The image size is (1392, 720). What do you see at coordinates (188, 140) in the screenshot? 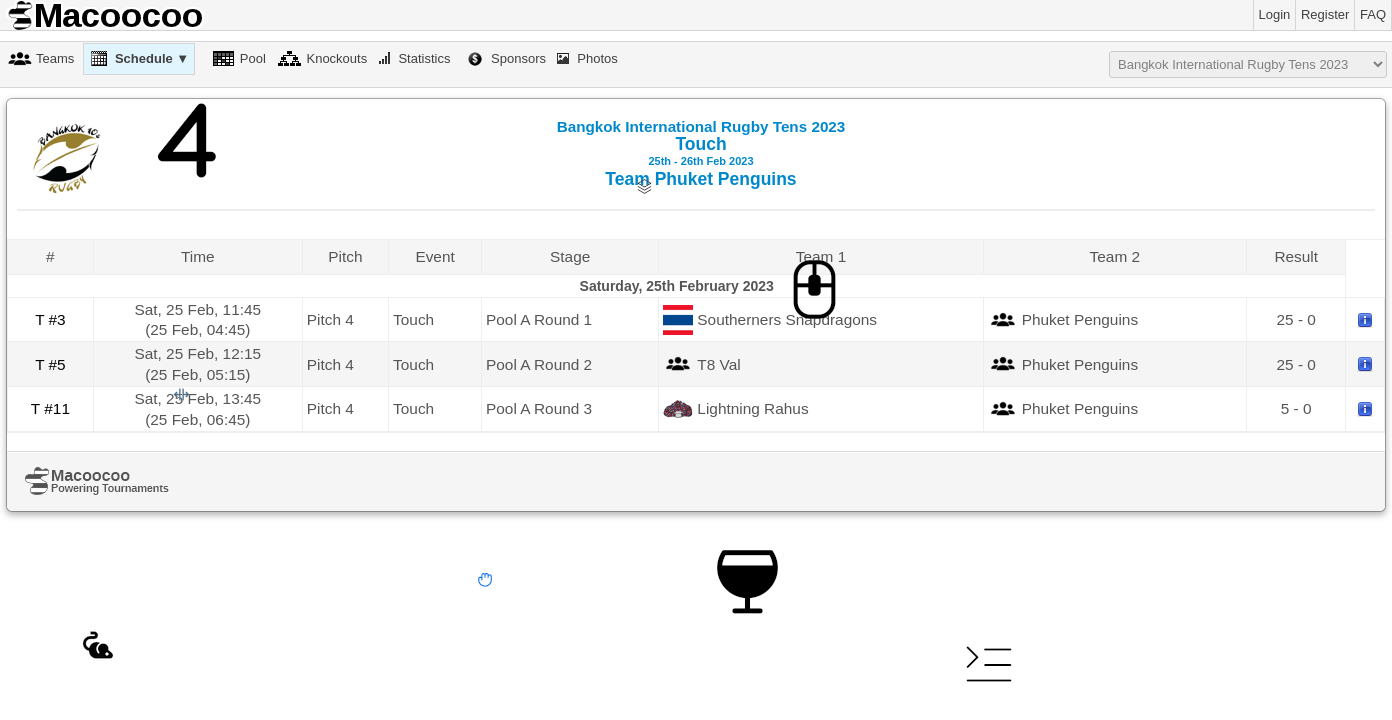
I see `indicates step four in a multi-step process` at bounding box center [188, 140].